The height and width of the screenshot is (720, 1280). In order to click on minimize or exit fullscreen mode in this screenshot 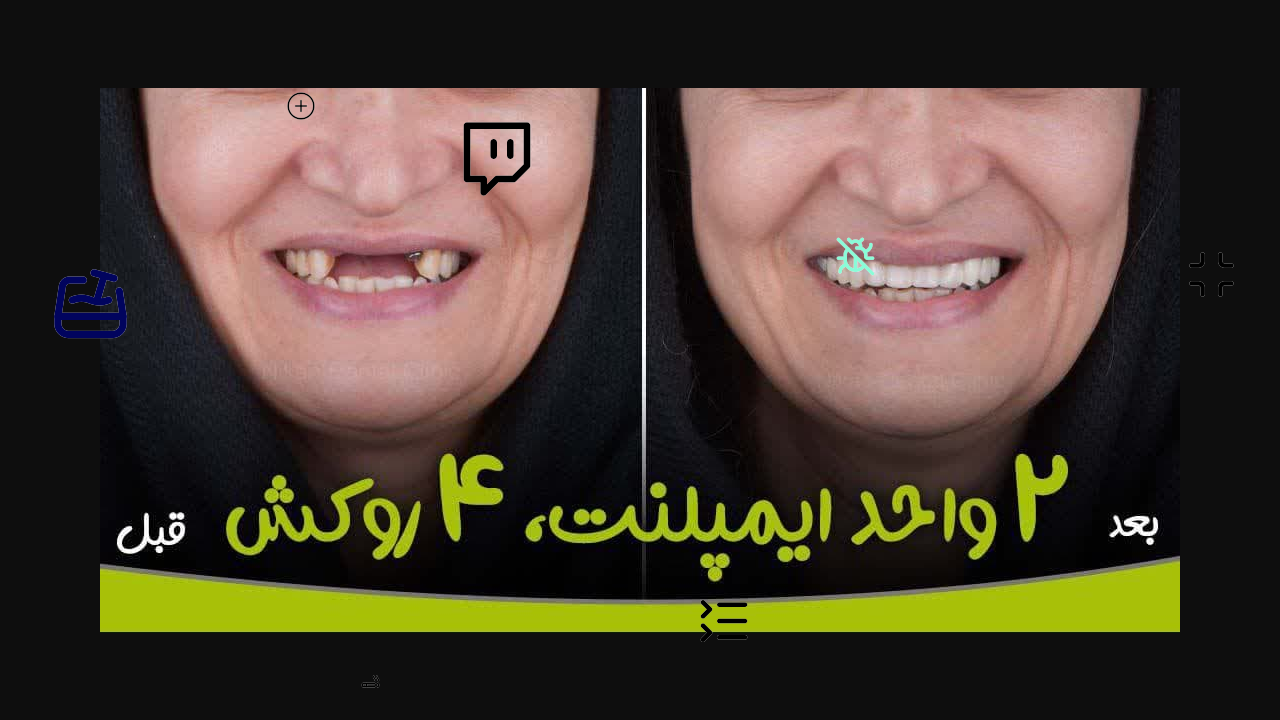, I will do `click(1211, 274)`.